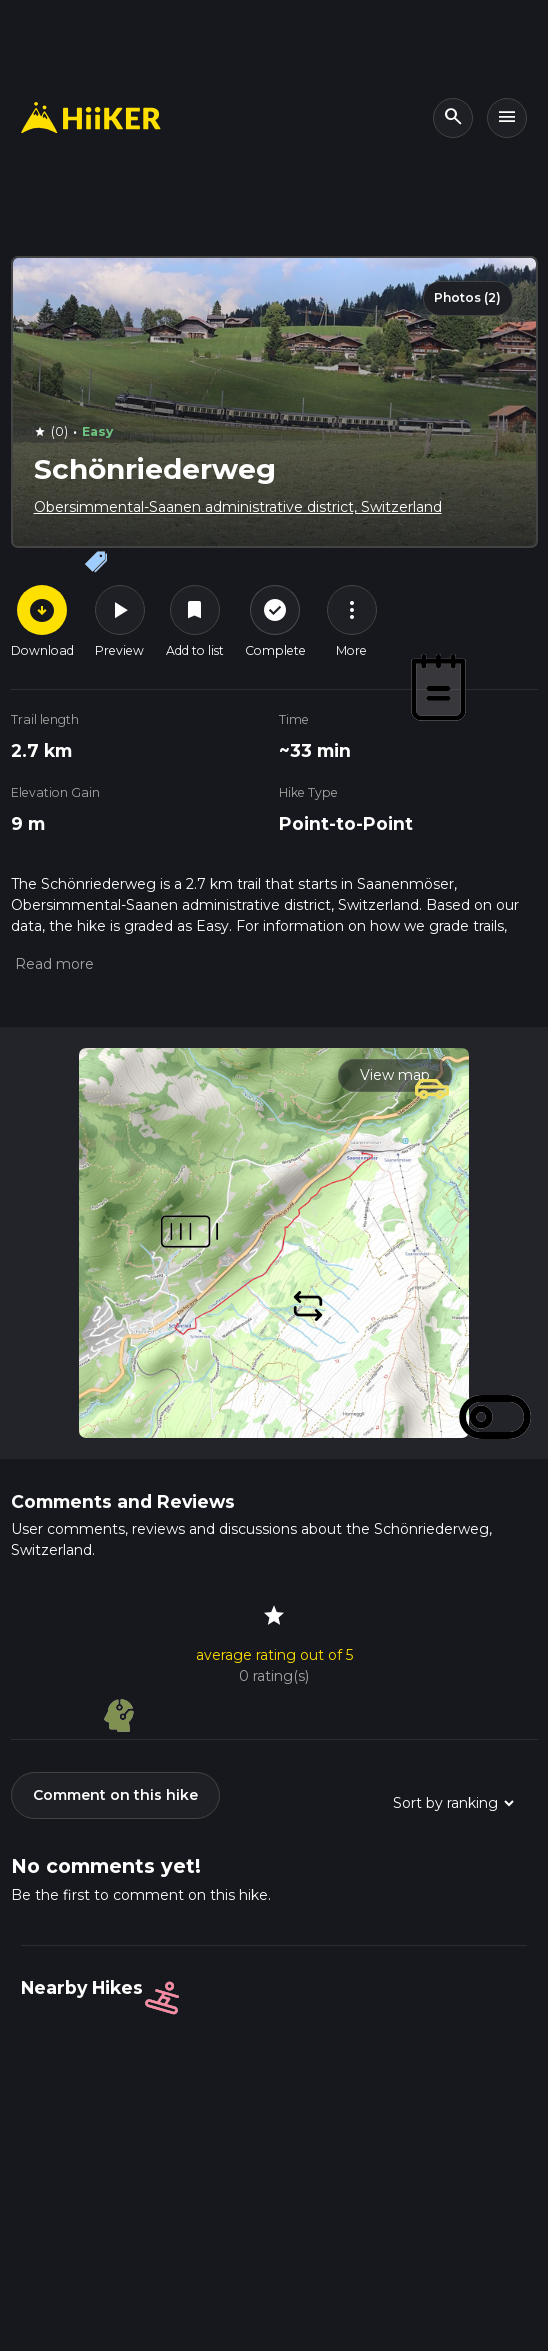 The image size is (548, 2351). I want to click on access snowboarding or winter sports content, so click(164, 1998).